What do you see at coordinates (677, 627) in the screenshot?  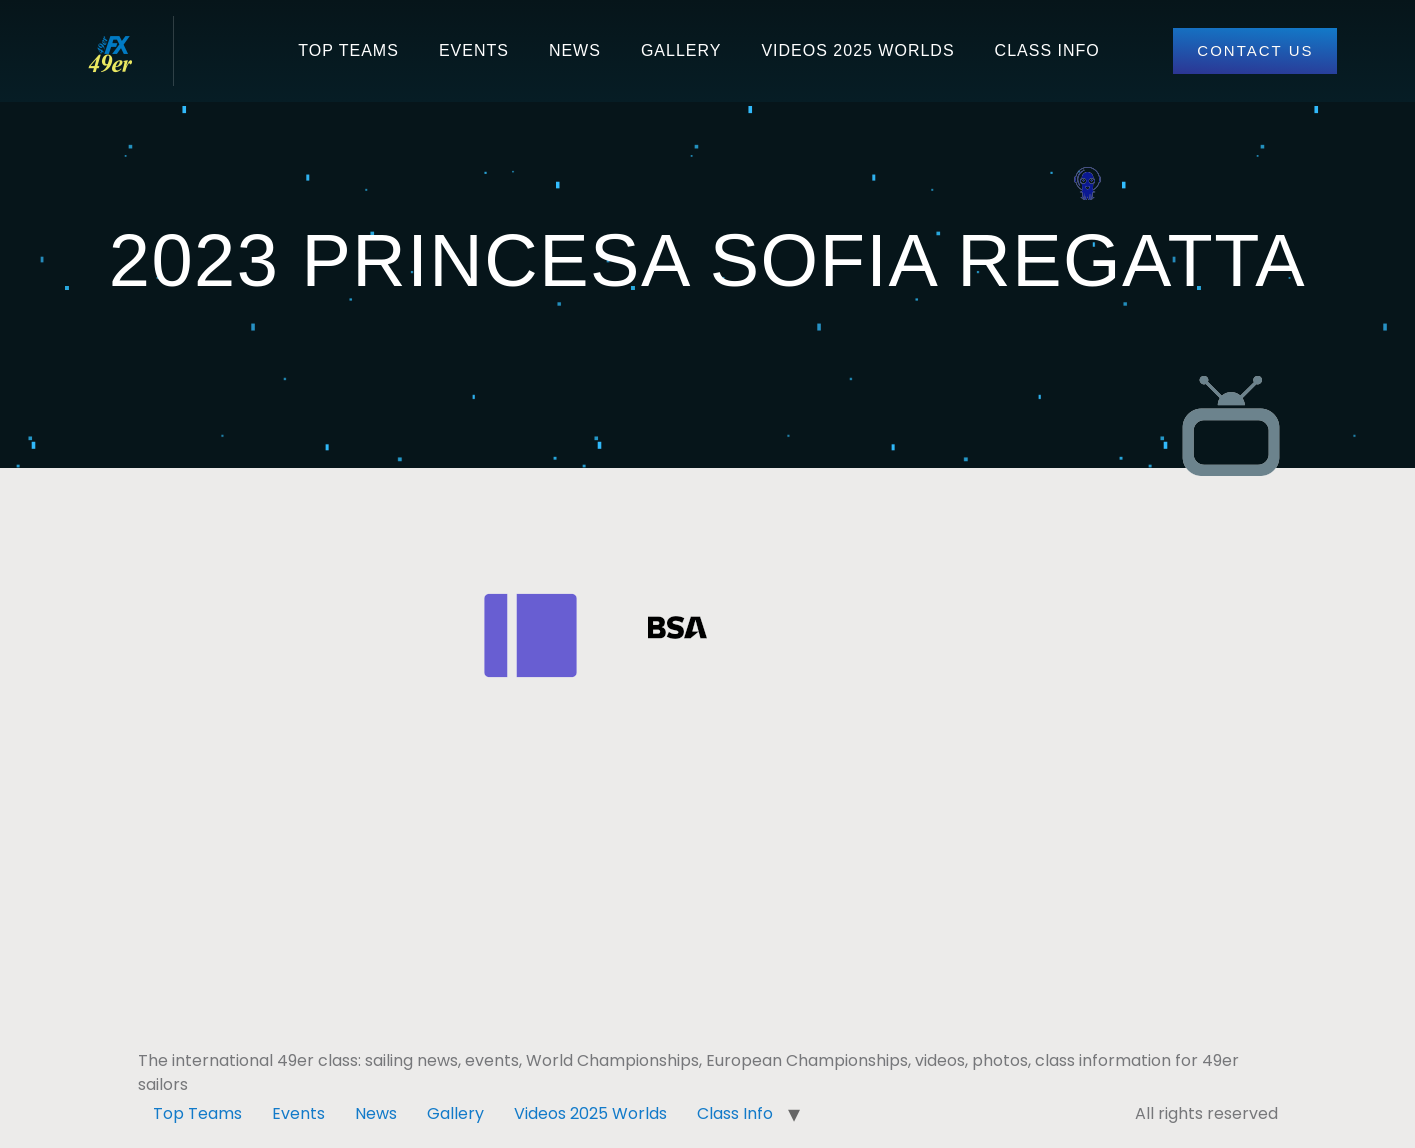 I see `buysellads company logo` at bounding box center [677, 627].